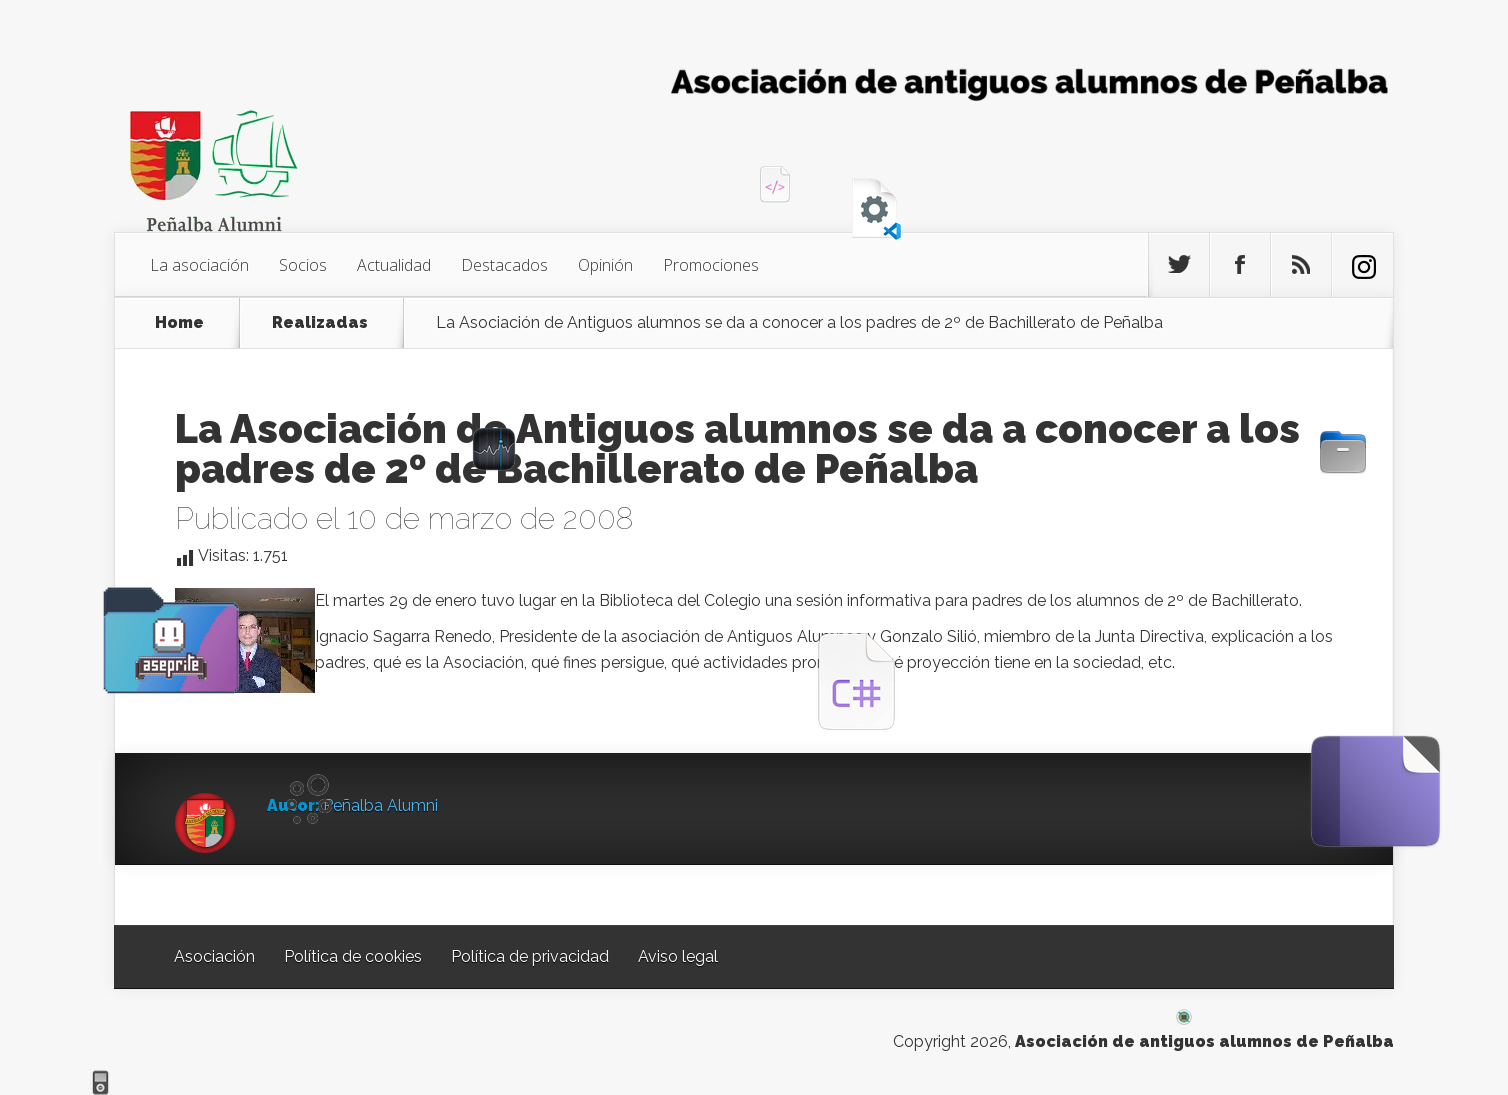  Describe the element at coordinates (1343, 452) in the screenshot. I see `open the files application` at that location.